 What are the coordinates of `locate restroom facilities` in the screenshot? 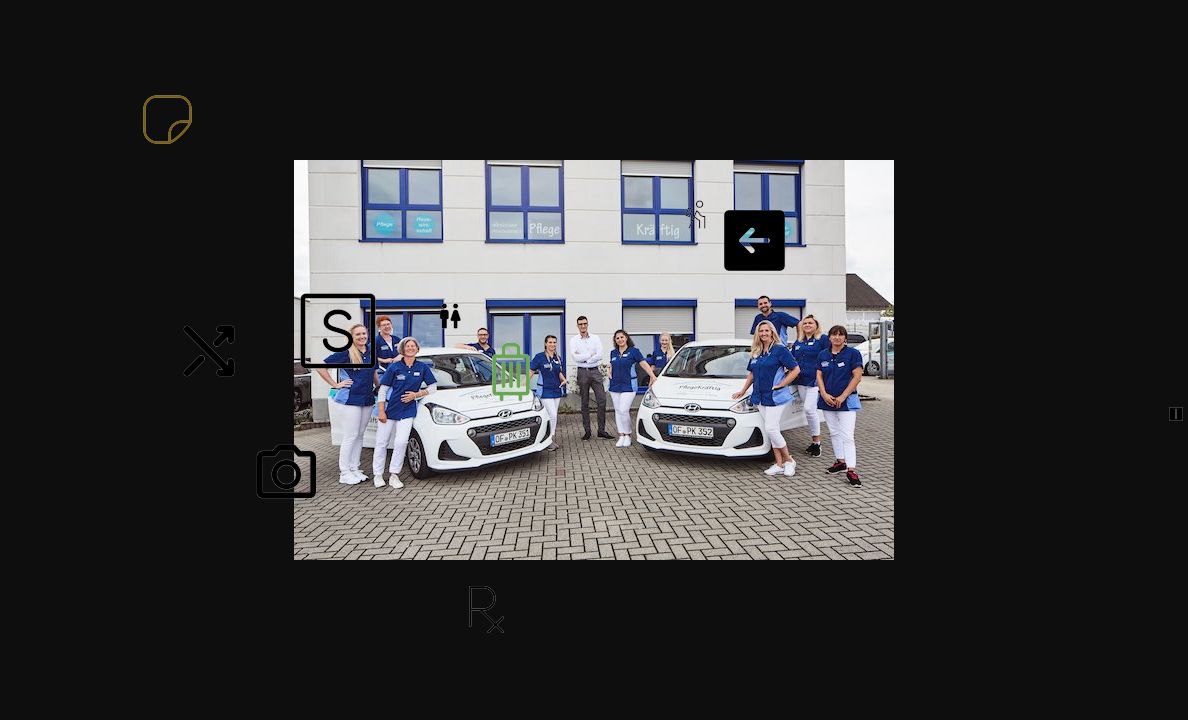 It's located at (450, 316).